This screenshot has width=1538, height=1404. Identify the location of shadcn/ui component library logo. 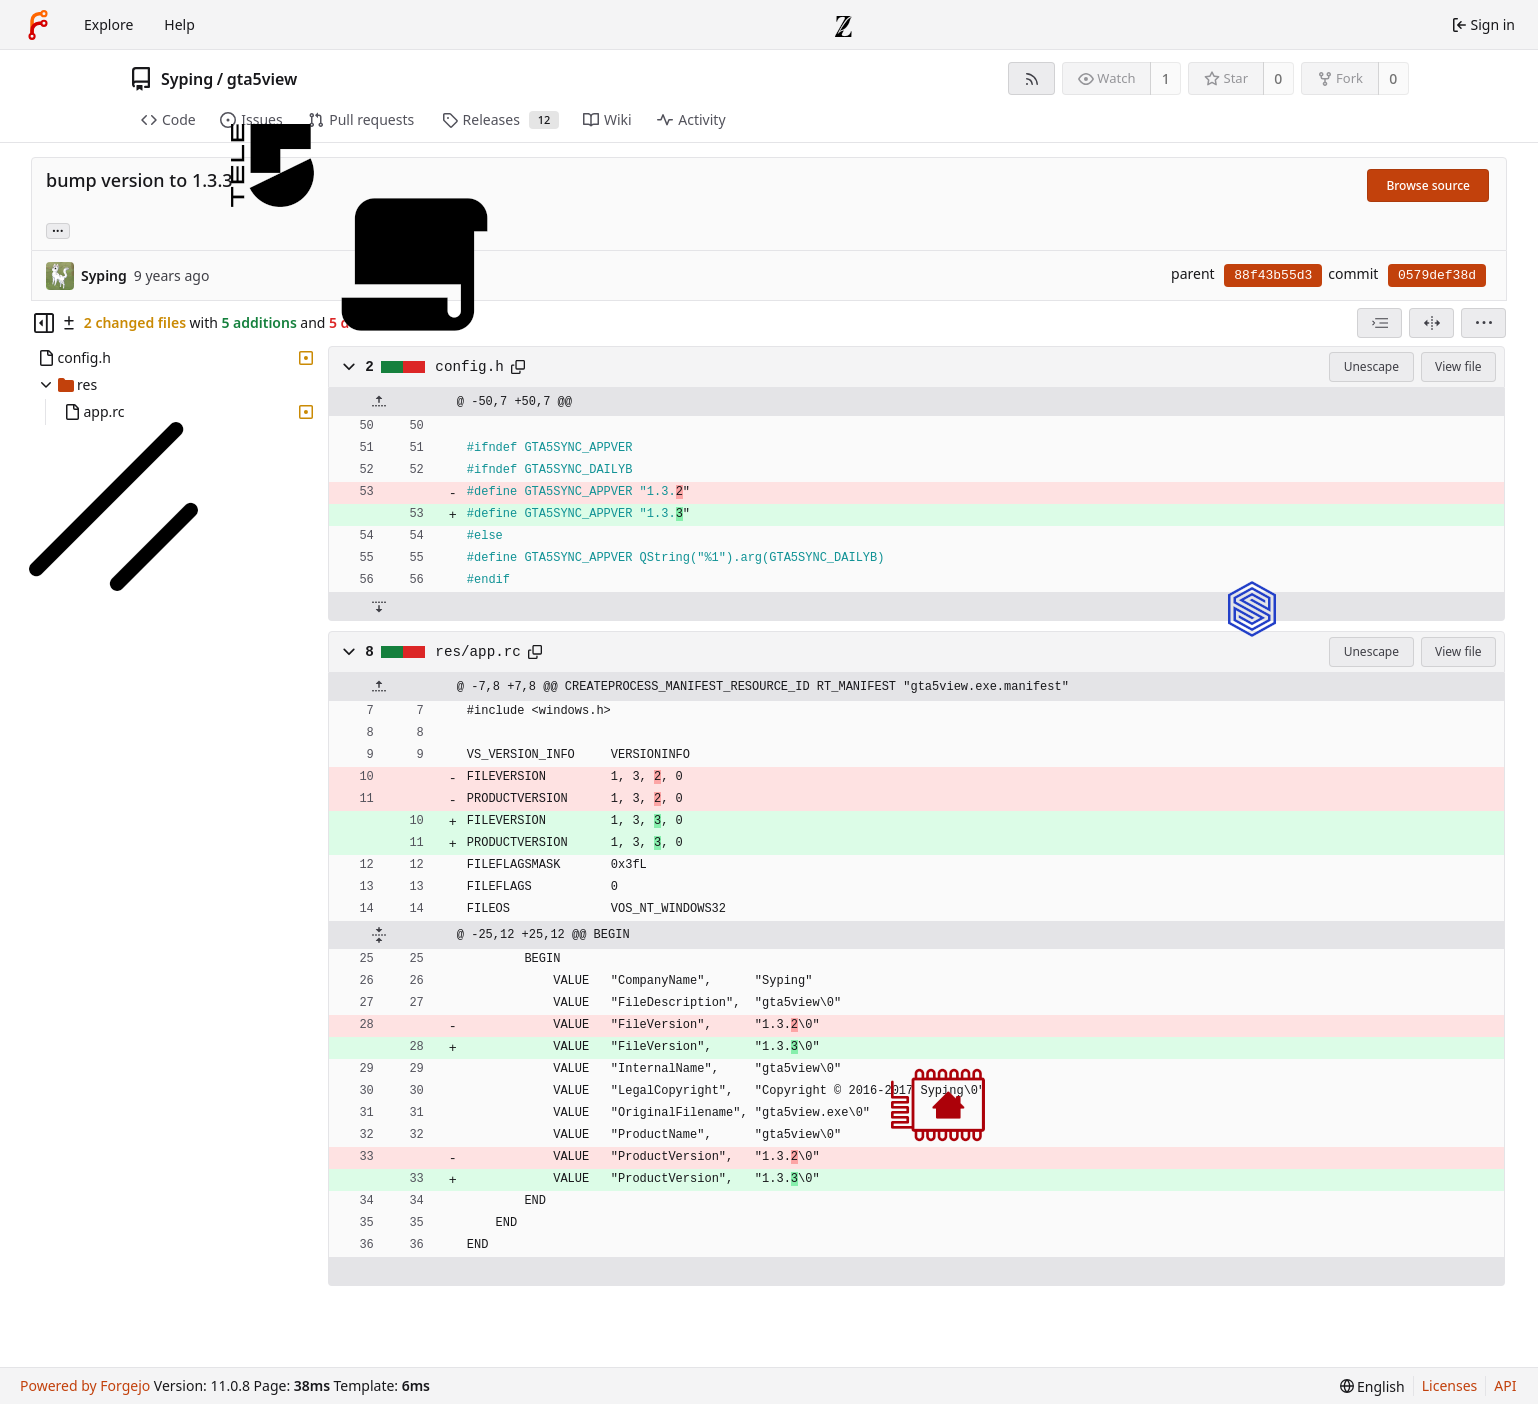
(113, 506).